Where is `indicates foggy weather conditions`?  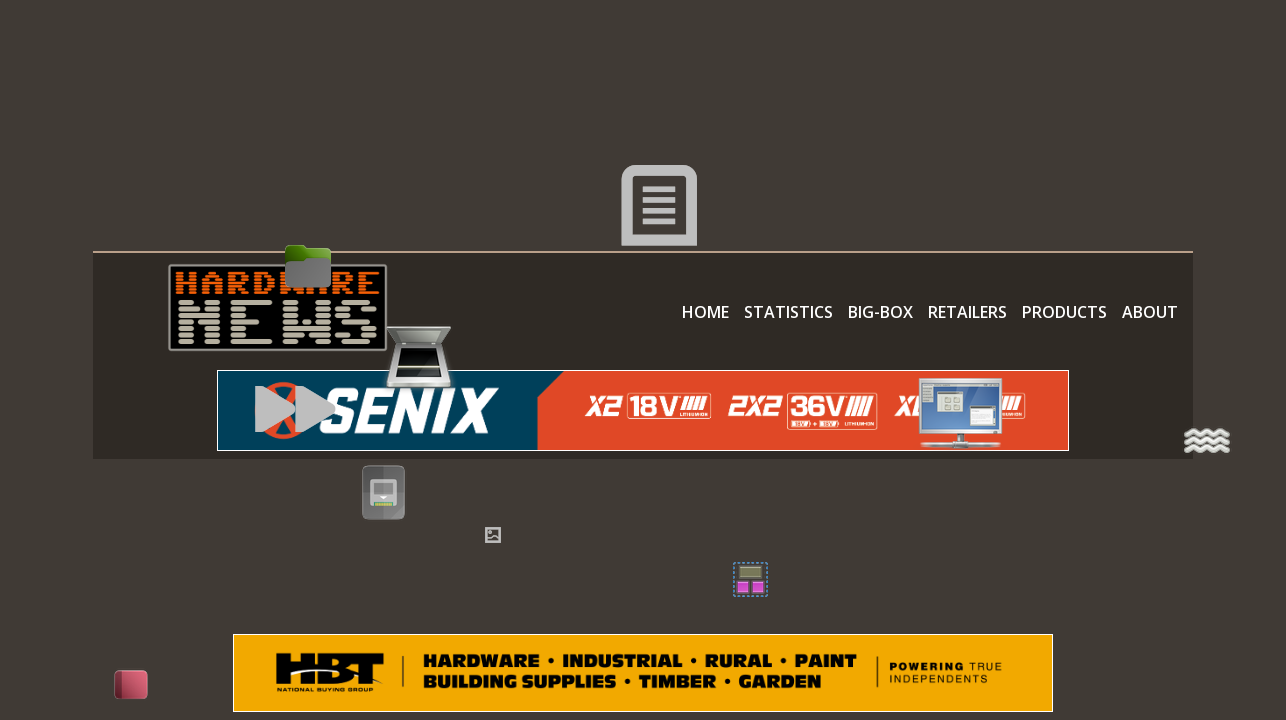
indicates foggy weather conditions is located at coordinates (1207, 439).